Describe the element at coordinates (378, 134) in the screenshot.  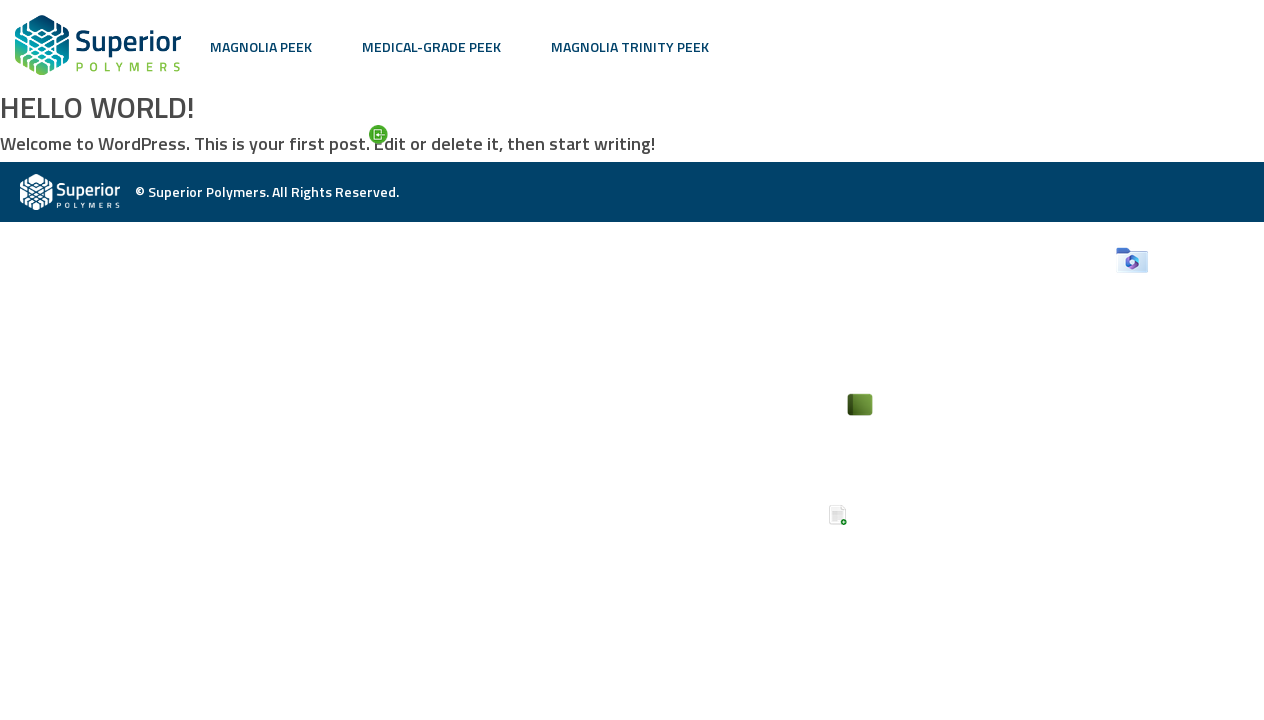
I see `log out of your account` at that location.